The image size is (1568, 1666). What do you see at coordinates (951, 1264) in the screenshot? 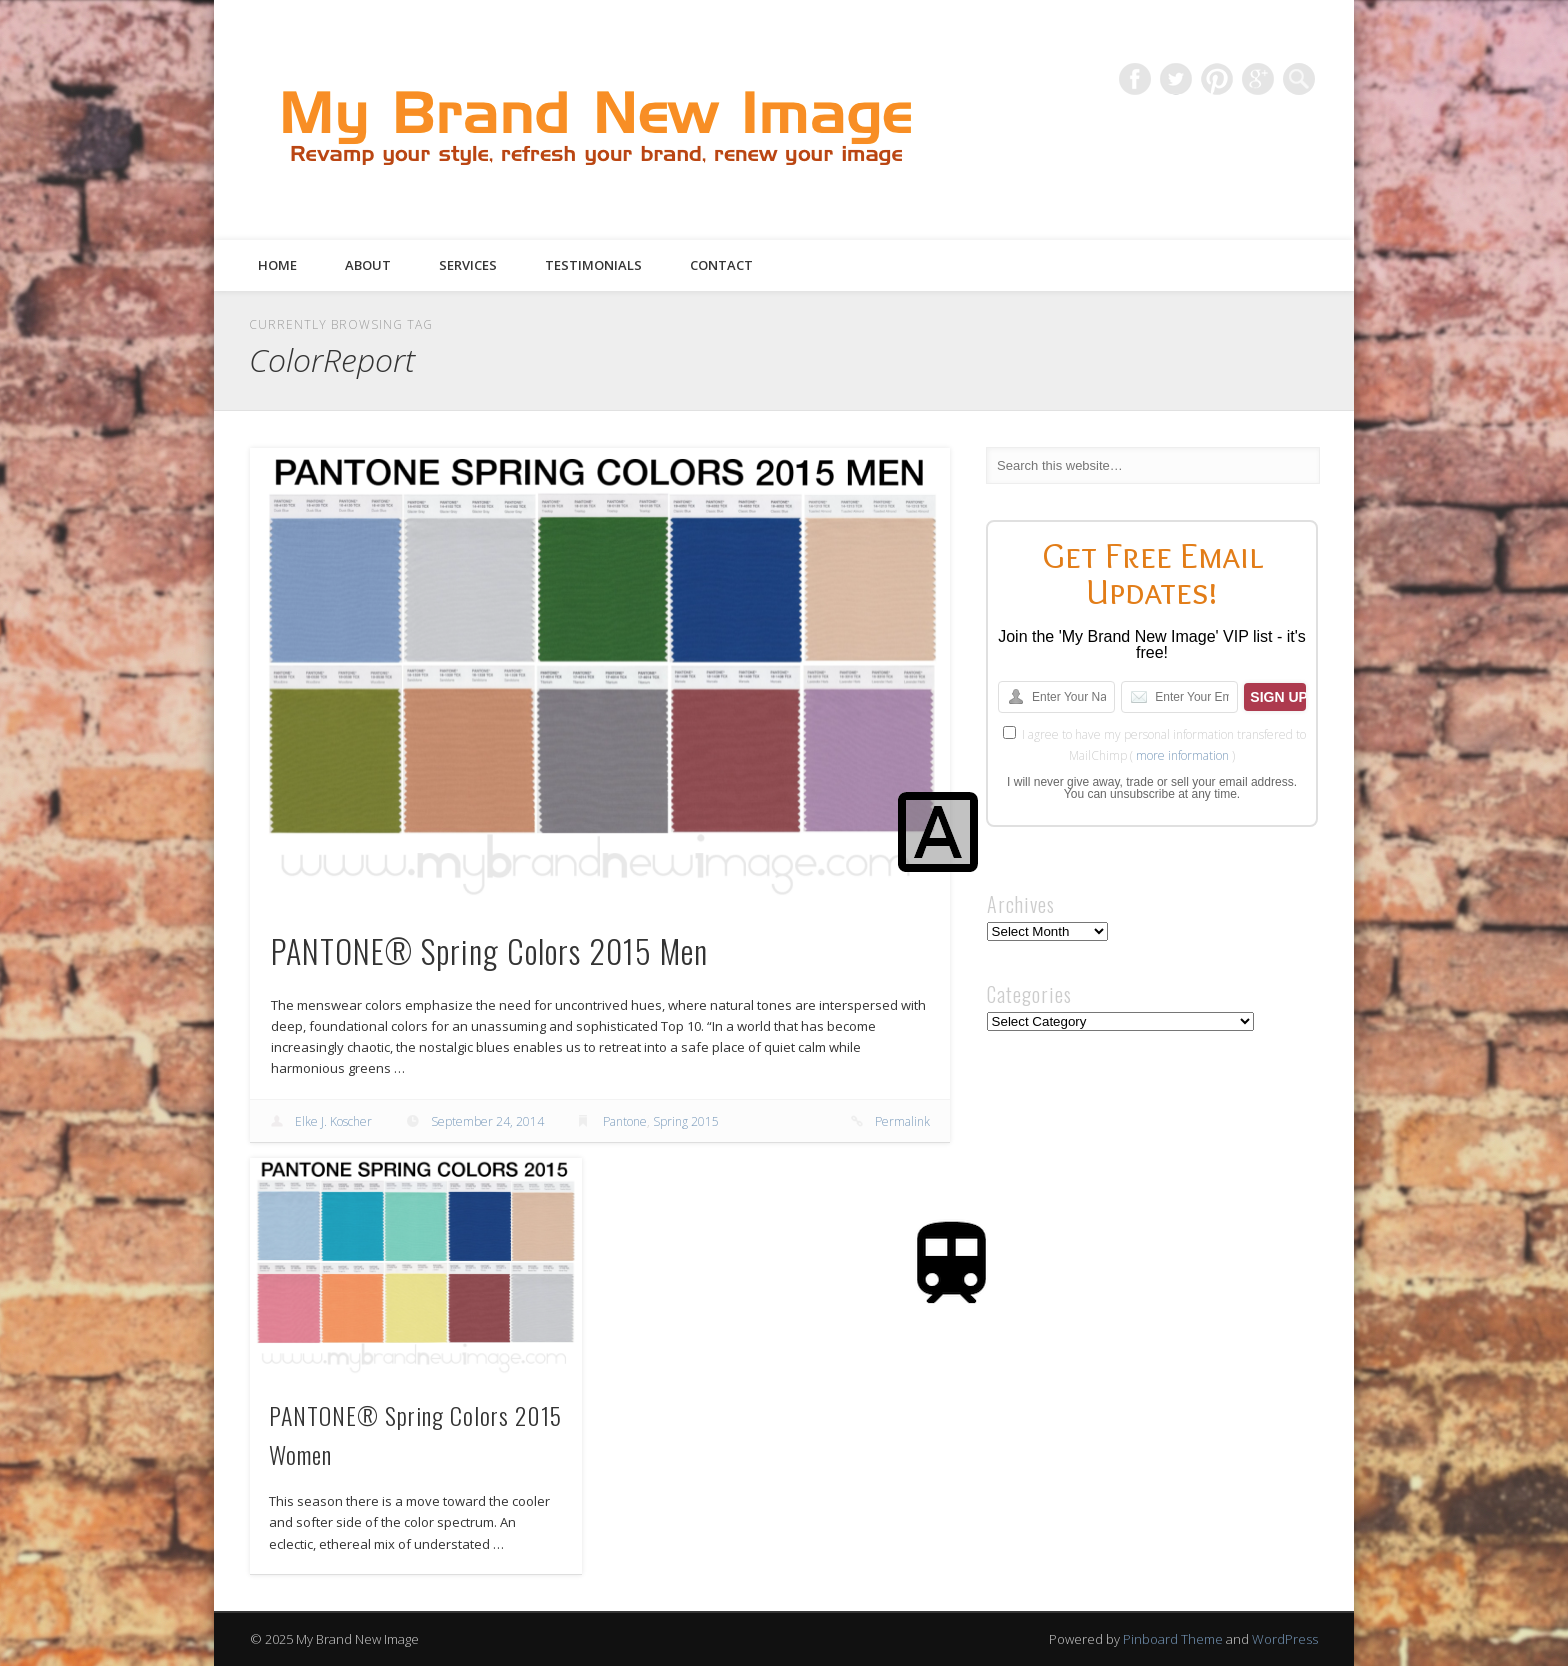
I see `view train schedules or routes` at bounding box center [951, 1264].